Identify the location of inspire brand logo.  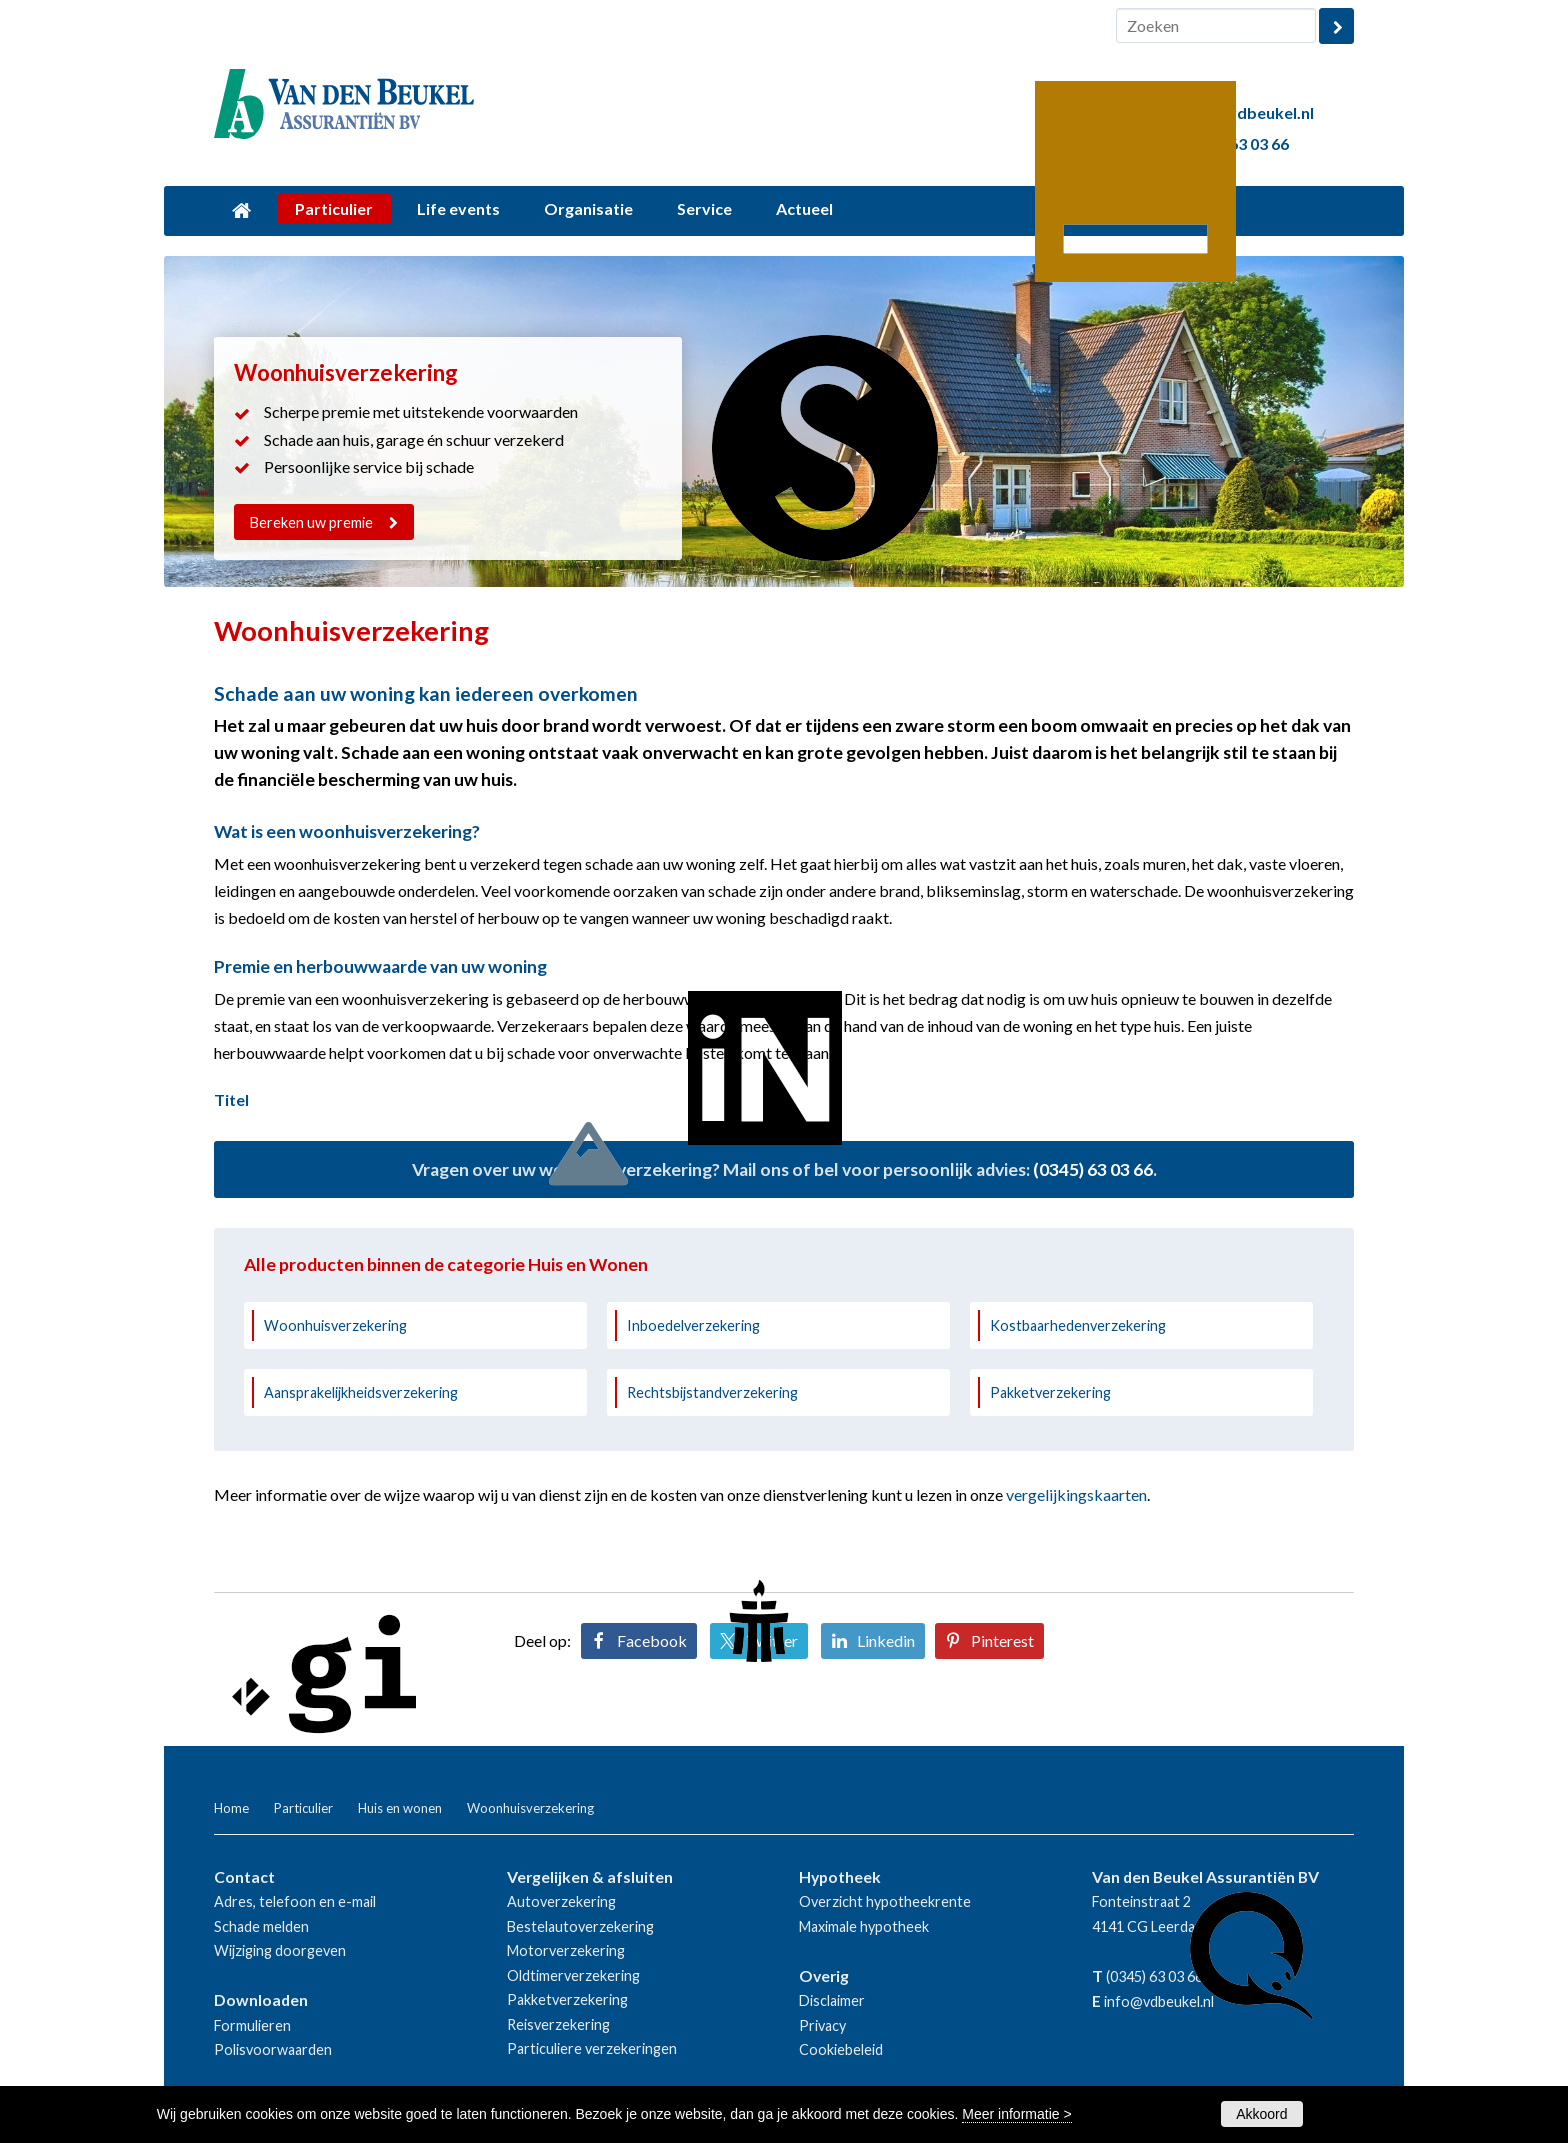
(765, 1068).